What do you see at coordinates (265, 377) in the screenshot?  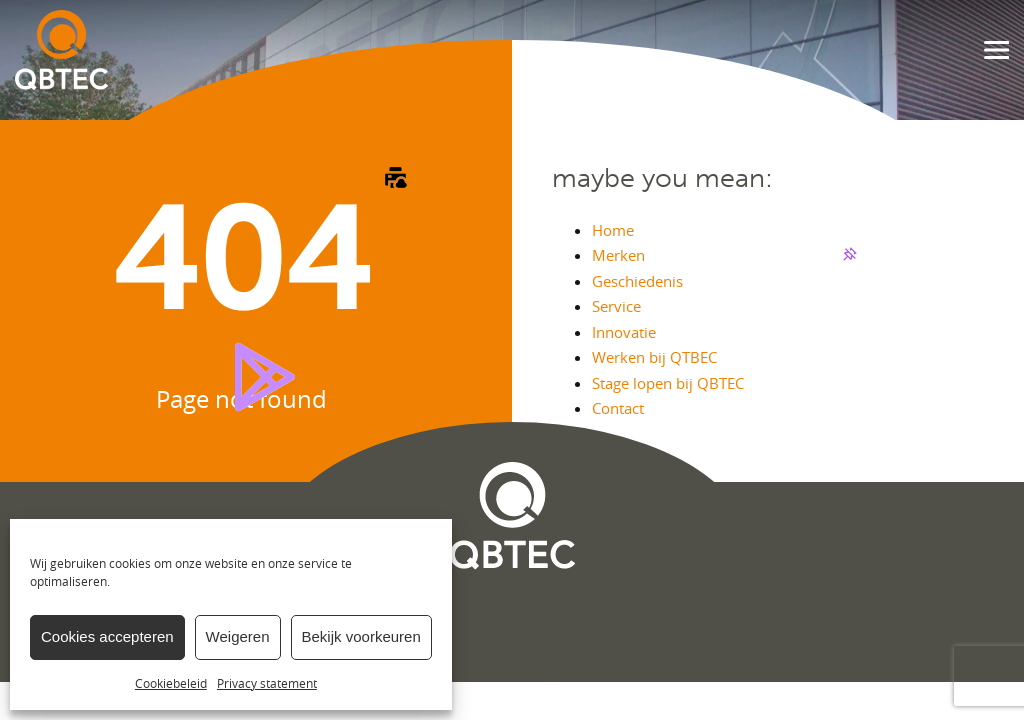 I see `open google play store` at bounding box center [265, 377].